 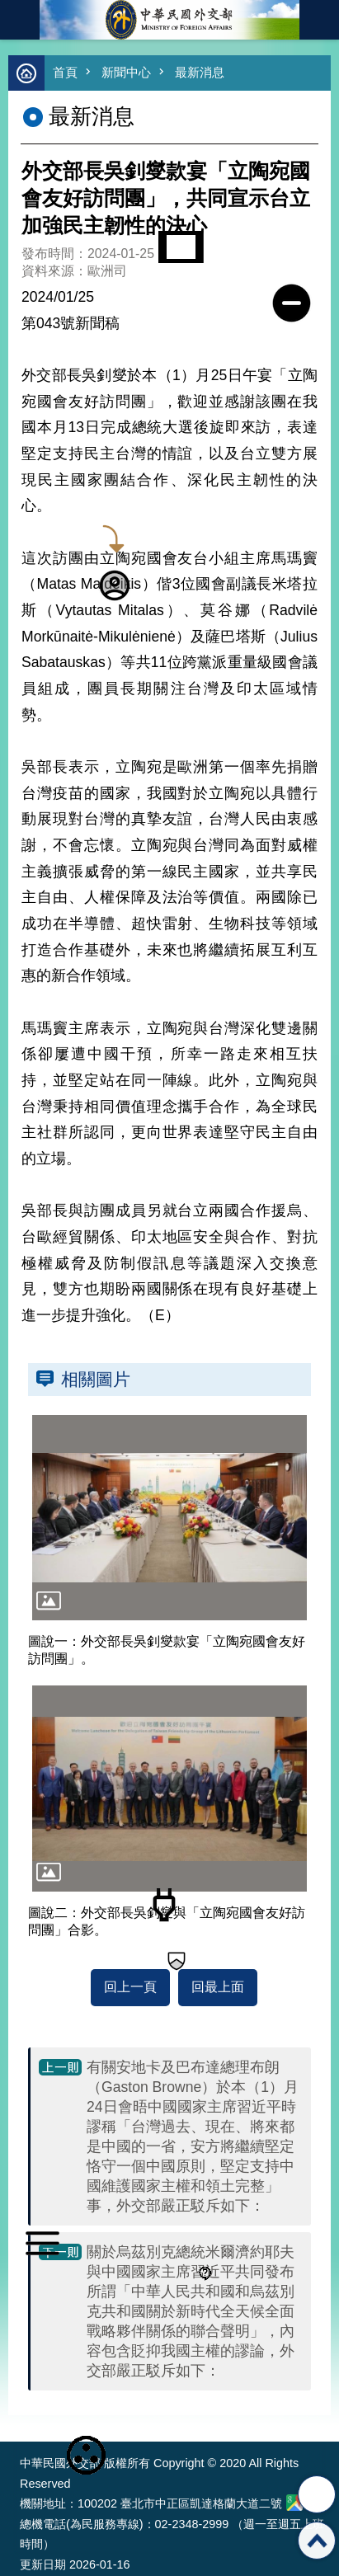 I want to click on view group or team workspace, so click(x=86, y=2455).